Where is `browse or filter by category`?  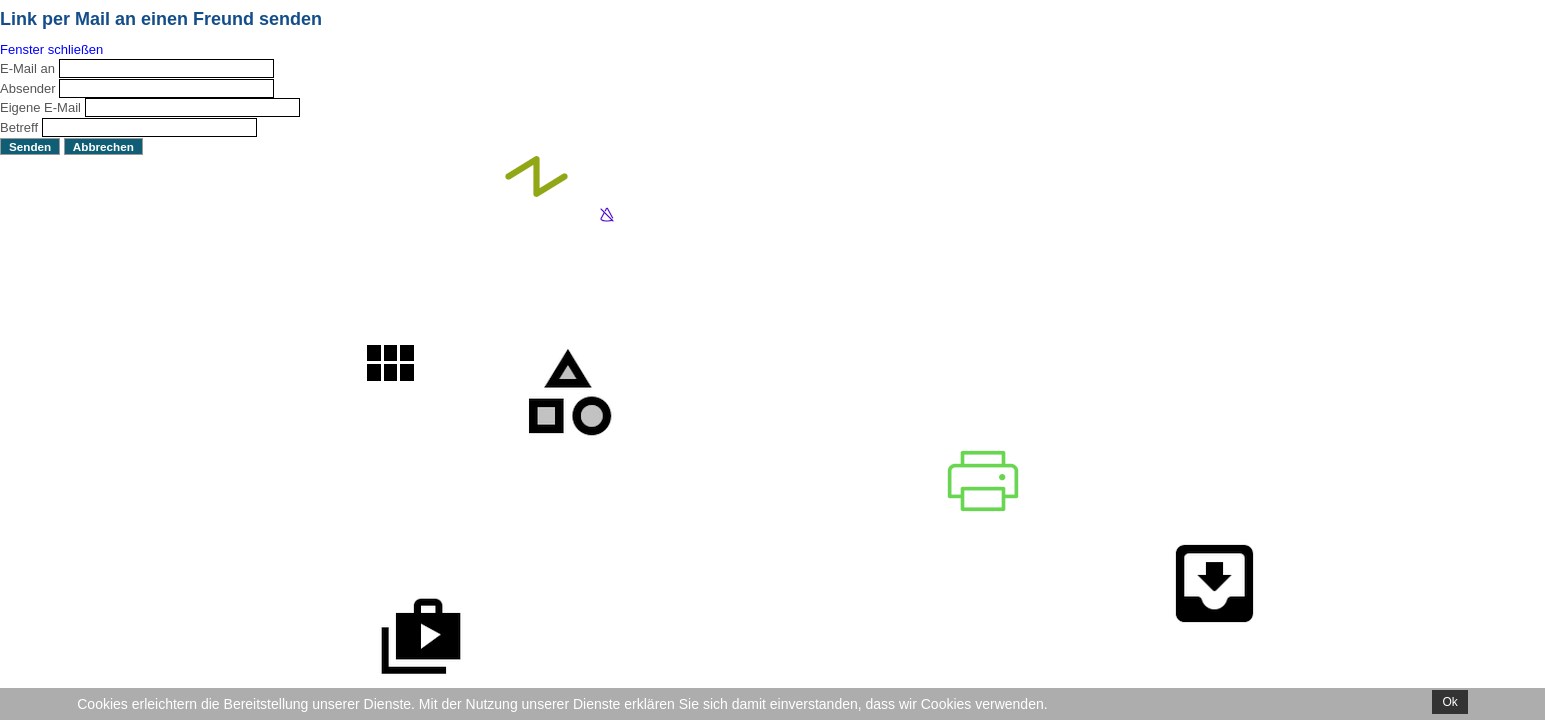
browse or filter by category is located at coordinates (568, 392).